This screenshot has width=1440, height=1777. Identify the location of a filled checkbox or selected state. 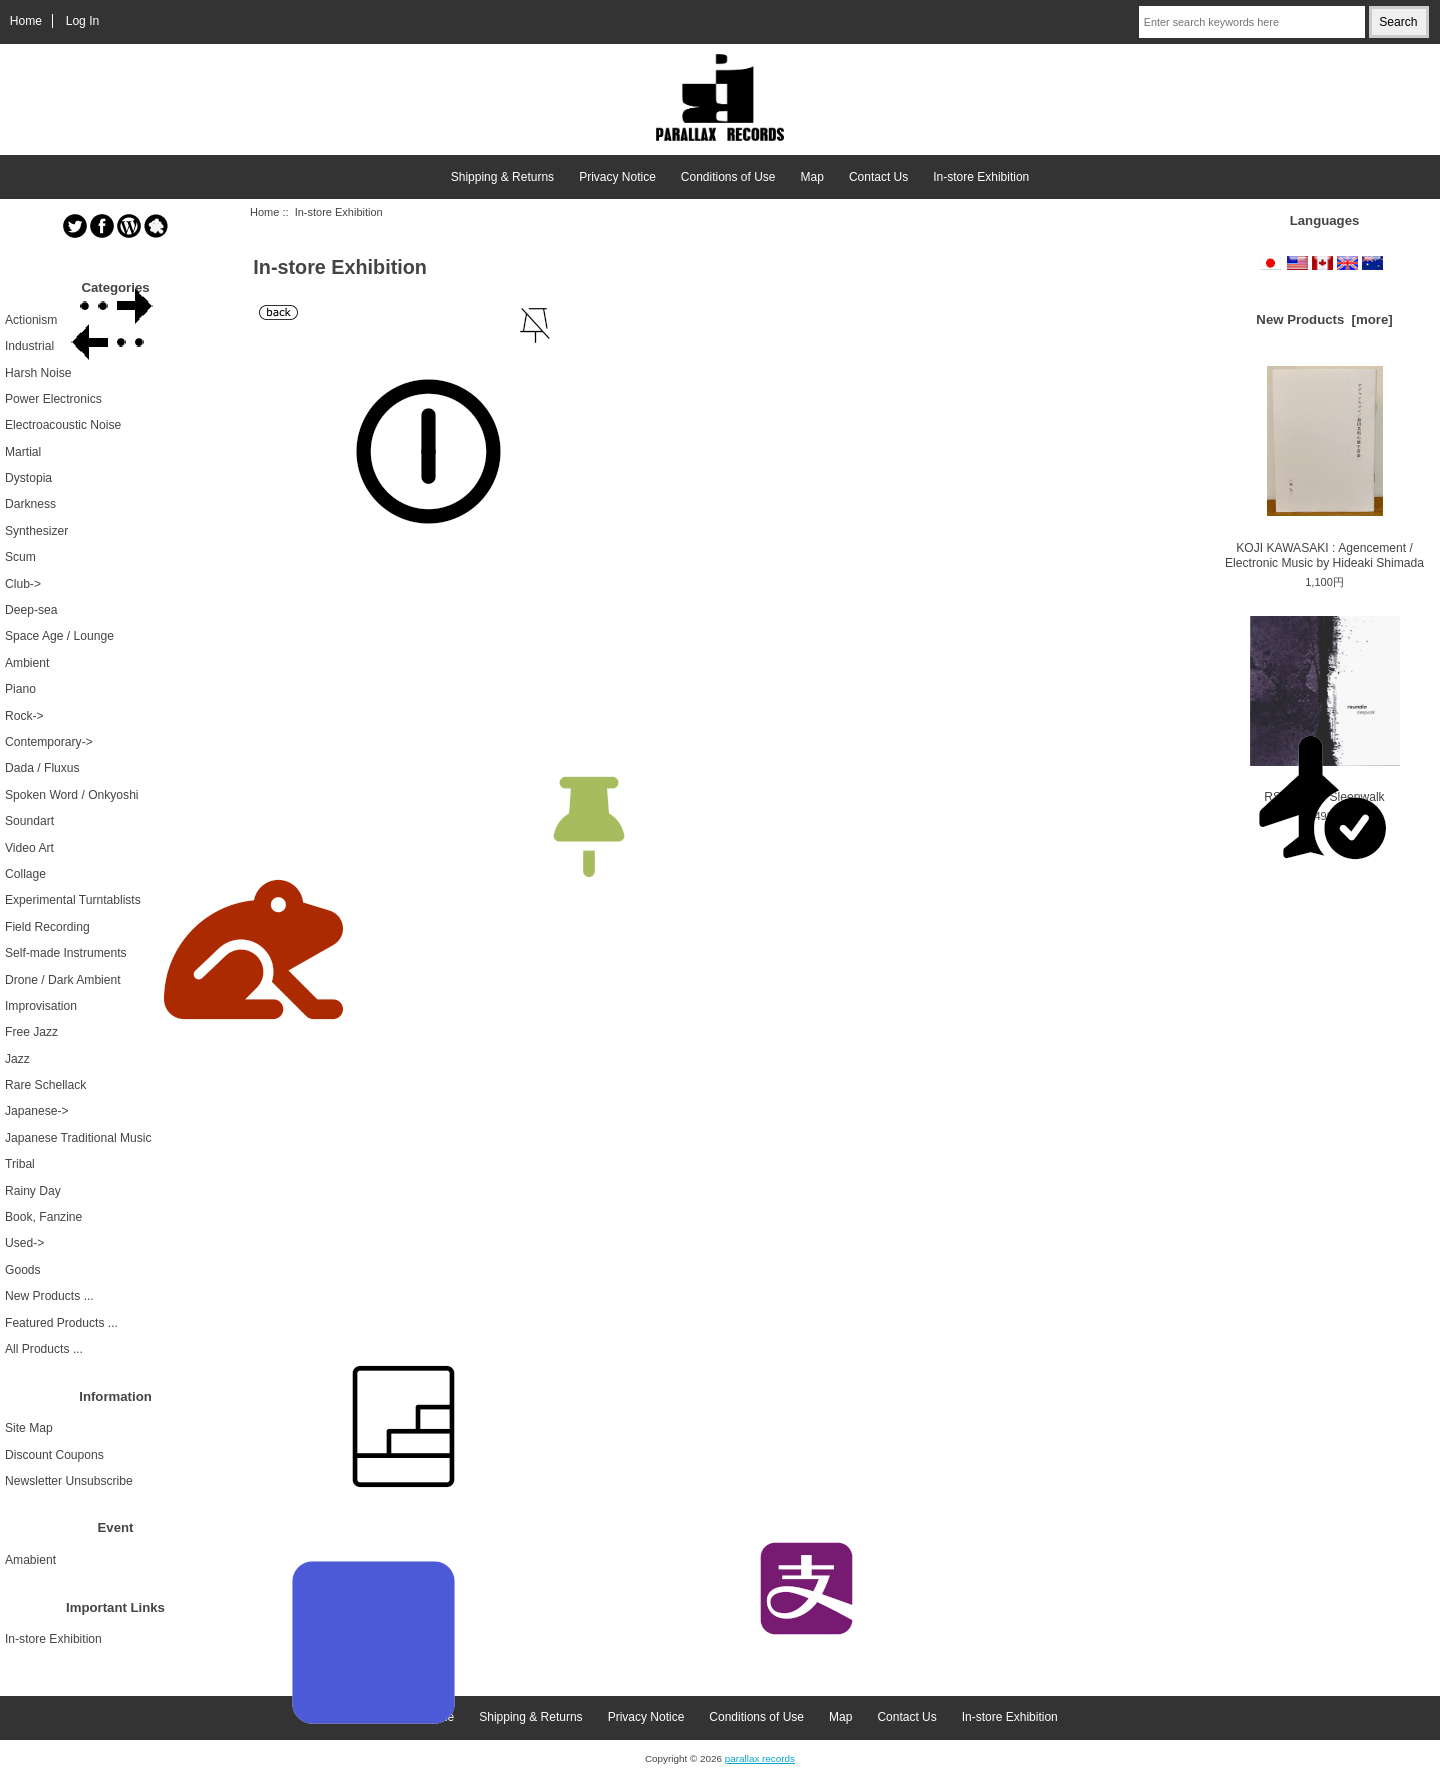
(373, 1642).